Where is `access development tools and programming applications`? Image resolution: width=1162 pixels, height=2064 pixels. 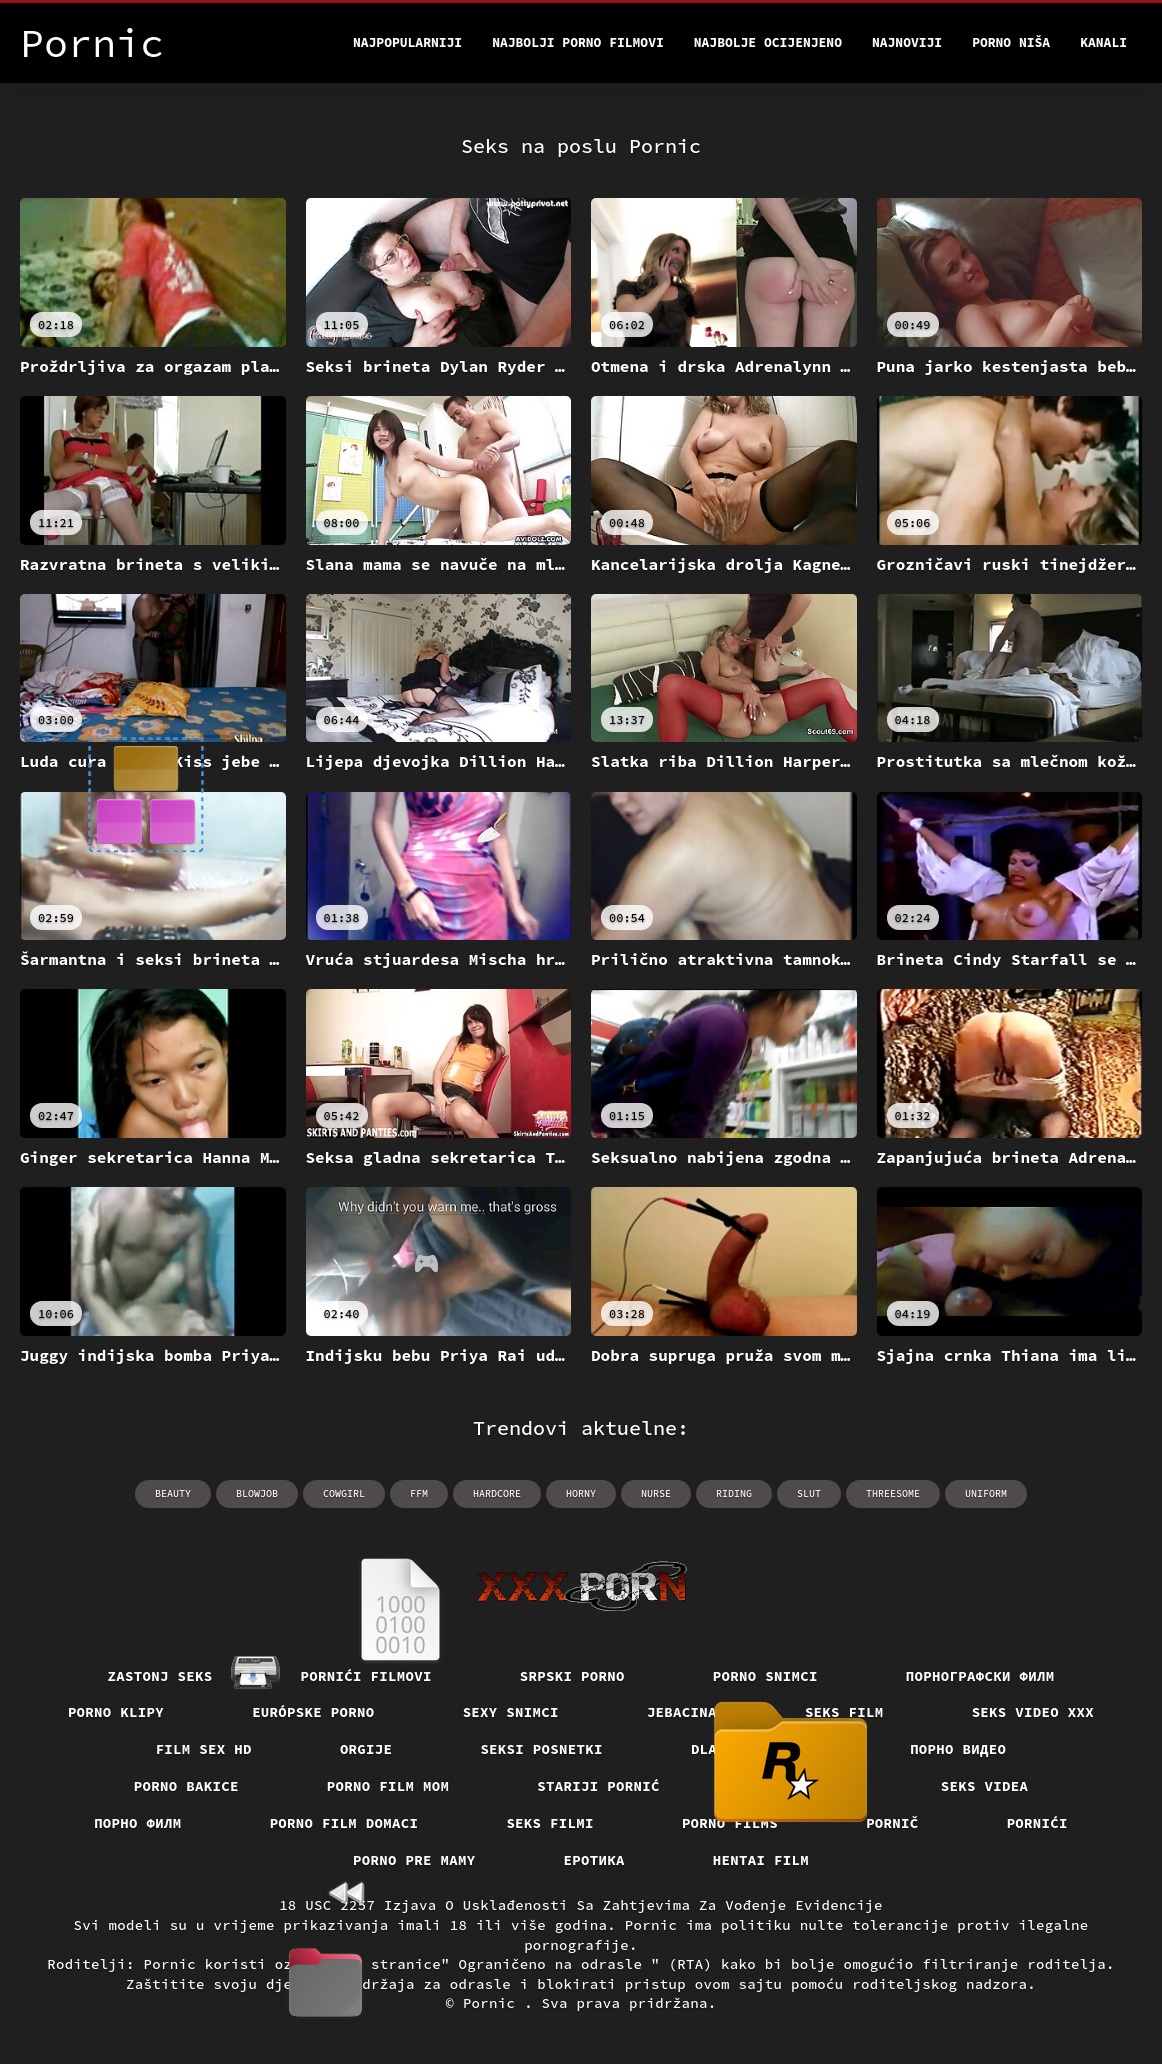 access development tools and programming applications is located at coordinates (492, 828).